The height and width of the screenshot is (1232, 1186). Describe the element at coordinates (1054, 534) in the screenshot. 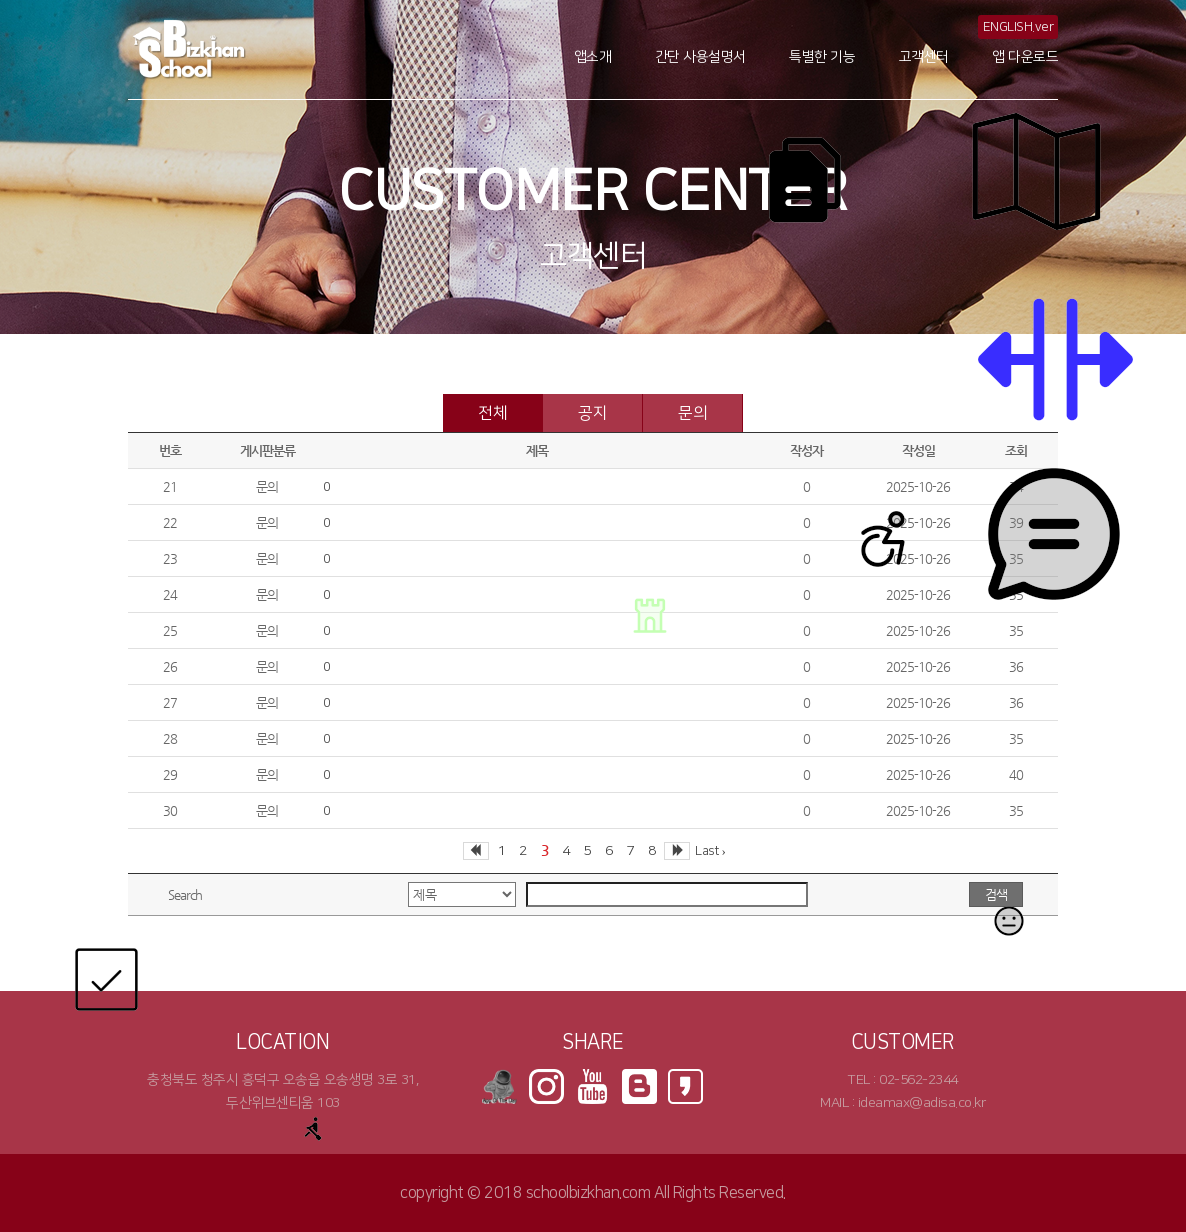

I see `open chat or messaging` at that location.